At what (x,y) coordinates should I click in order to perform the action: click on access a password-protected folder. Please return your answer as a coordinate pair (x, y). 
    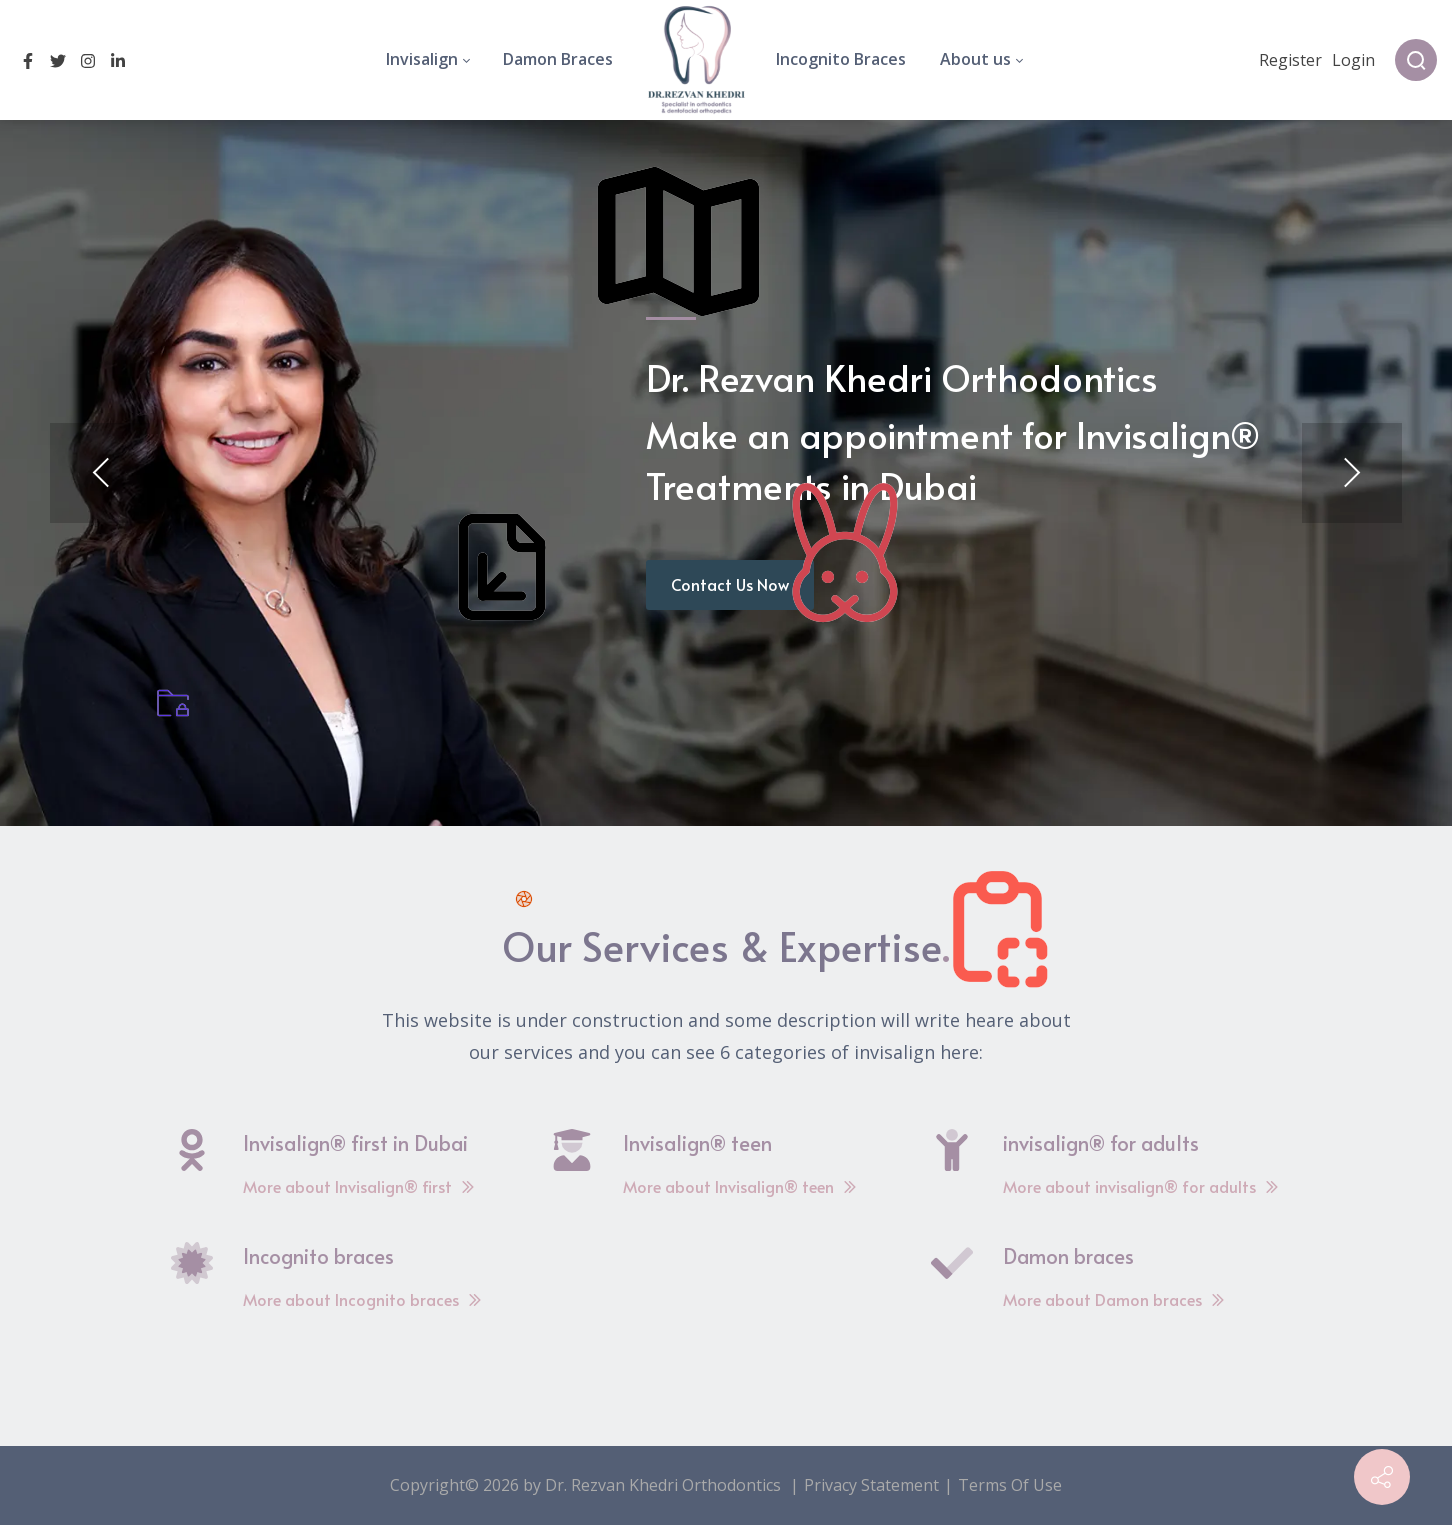
    Looking at the image, I should click on (173, 703).